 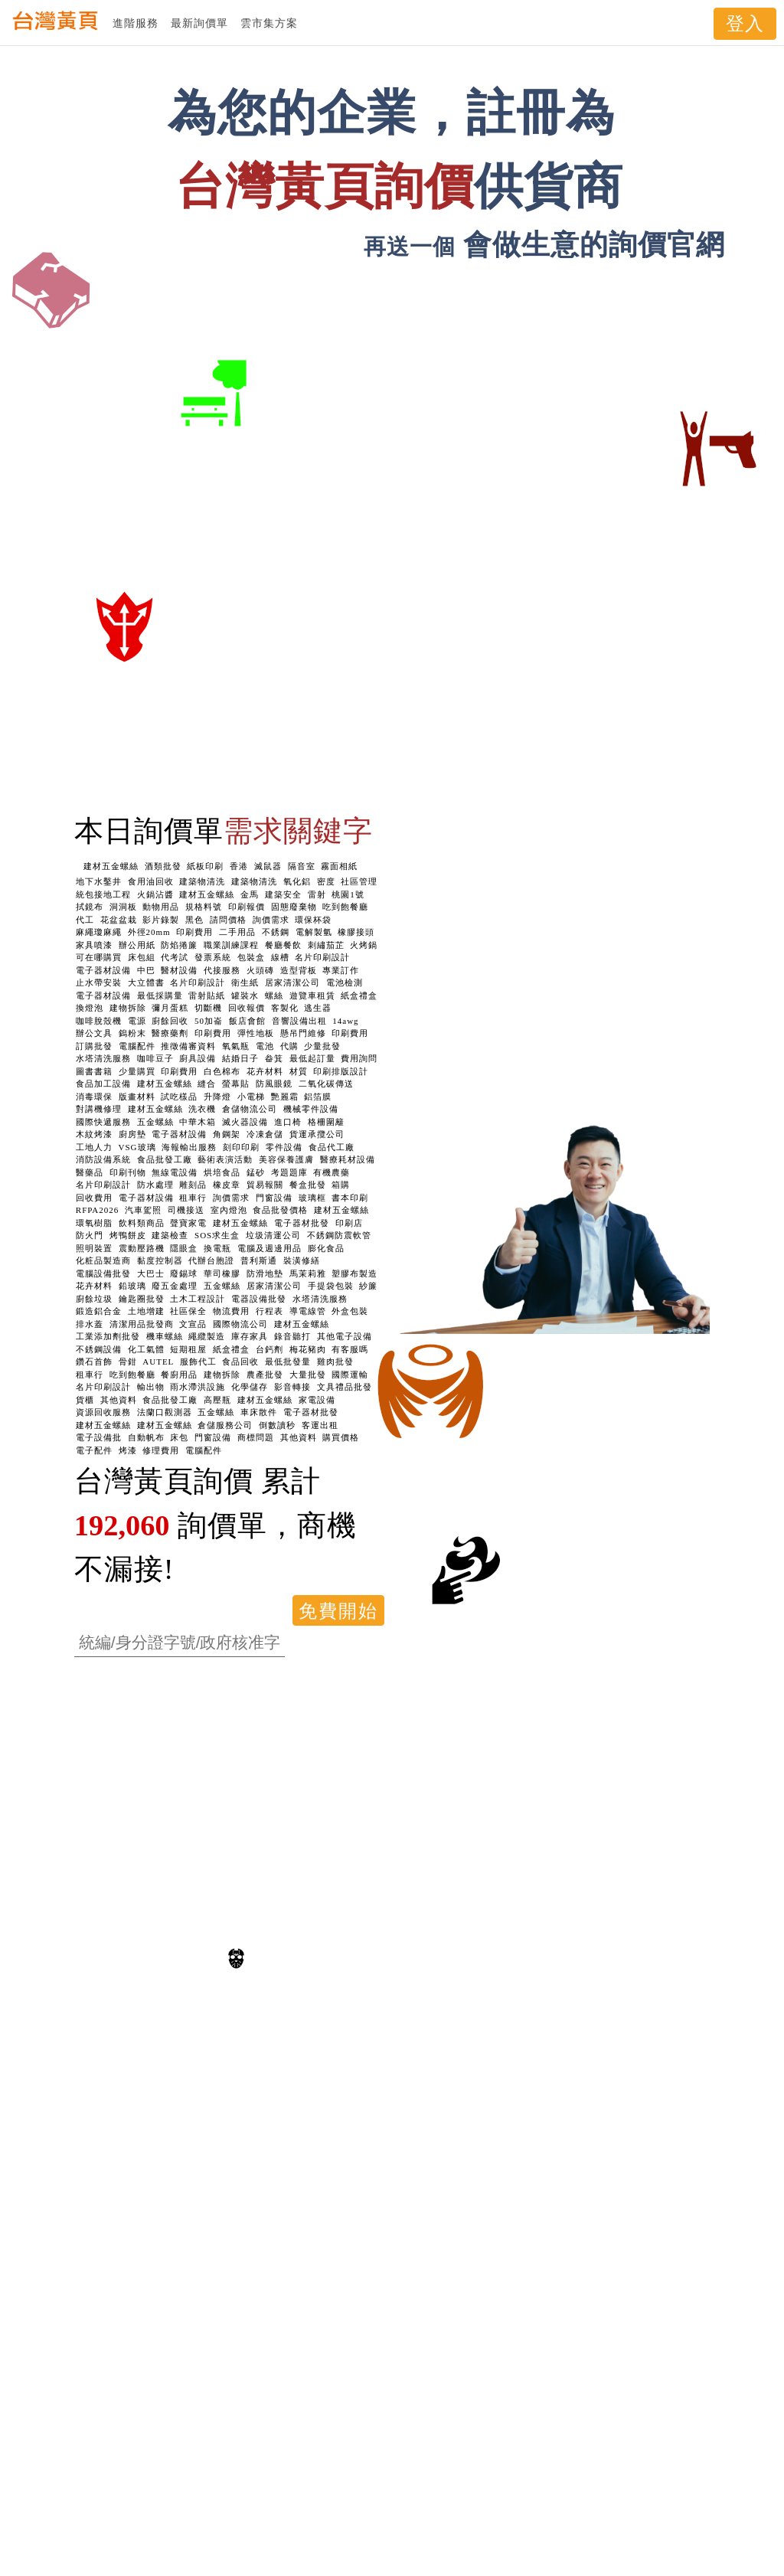 What do you see at coordinates (430, 1395) in the screenshot?
I see `select angel costume or outfit` at bounding box center [430, 1395].